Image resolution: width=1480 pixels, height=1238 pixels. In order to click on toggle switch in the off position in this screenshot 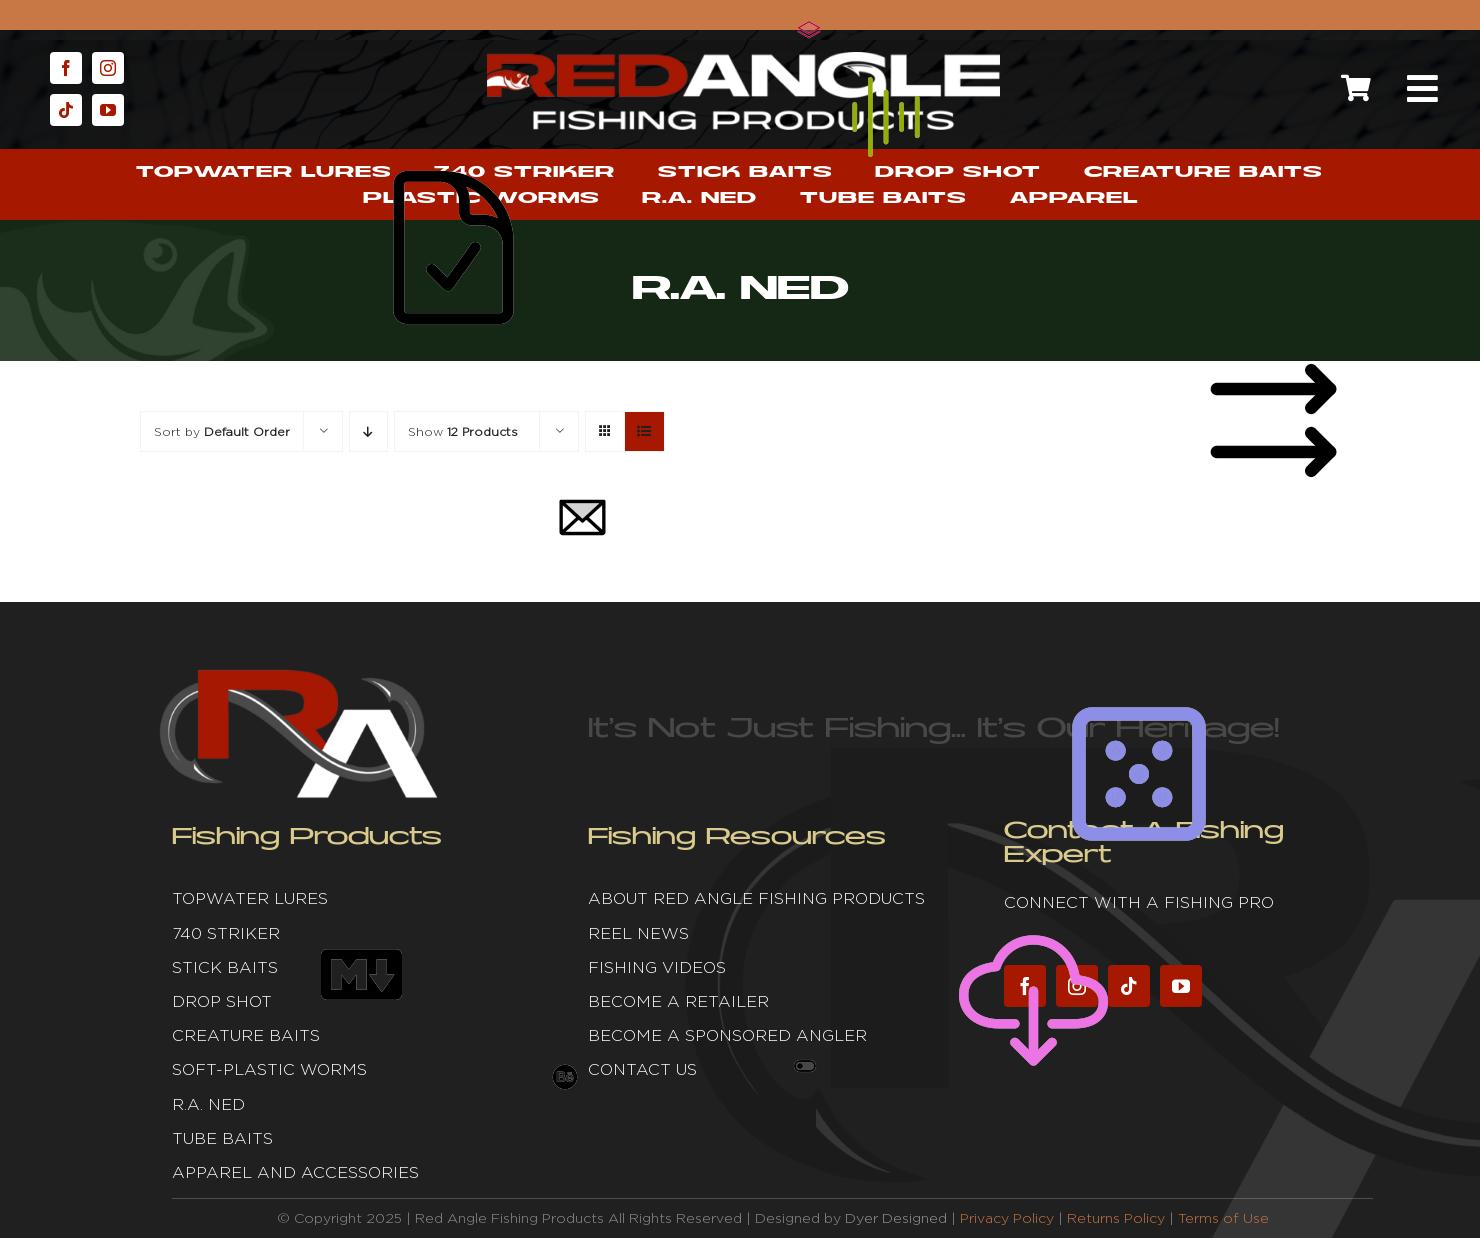, I will do `click(805, 1066)`.